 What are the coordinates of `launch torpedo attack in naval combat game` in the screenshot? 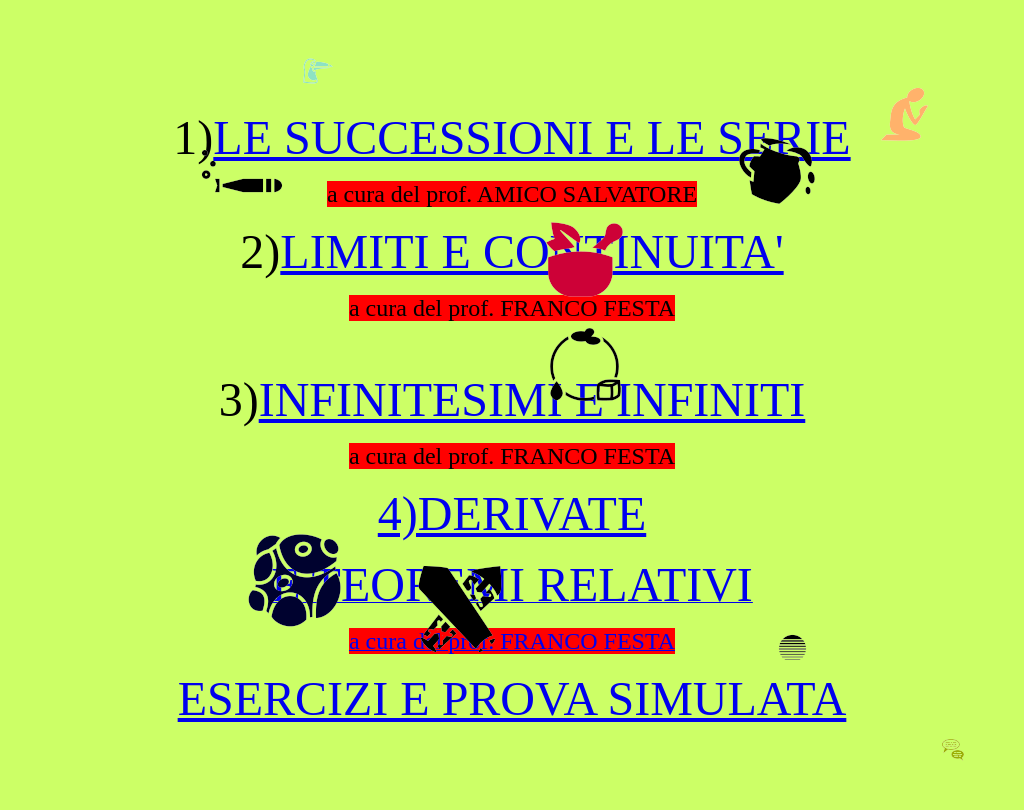 It's located at (241, 185).